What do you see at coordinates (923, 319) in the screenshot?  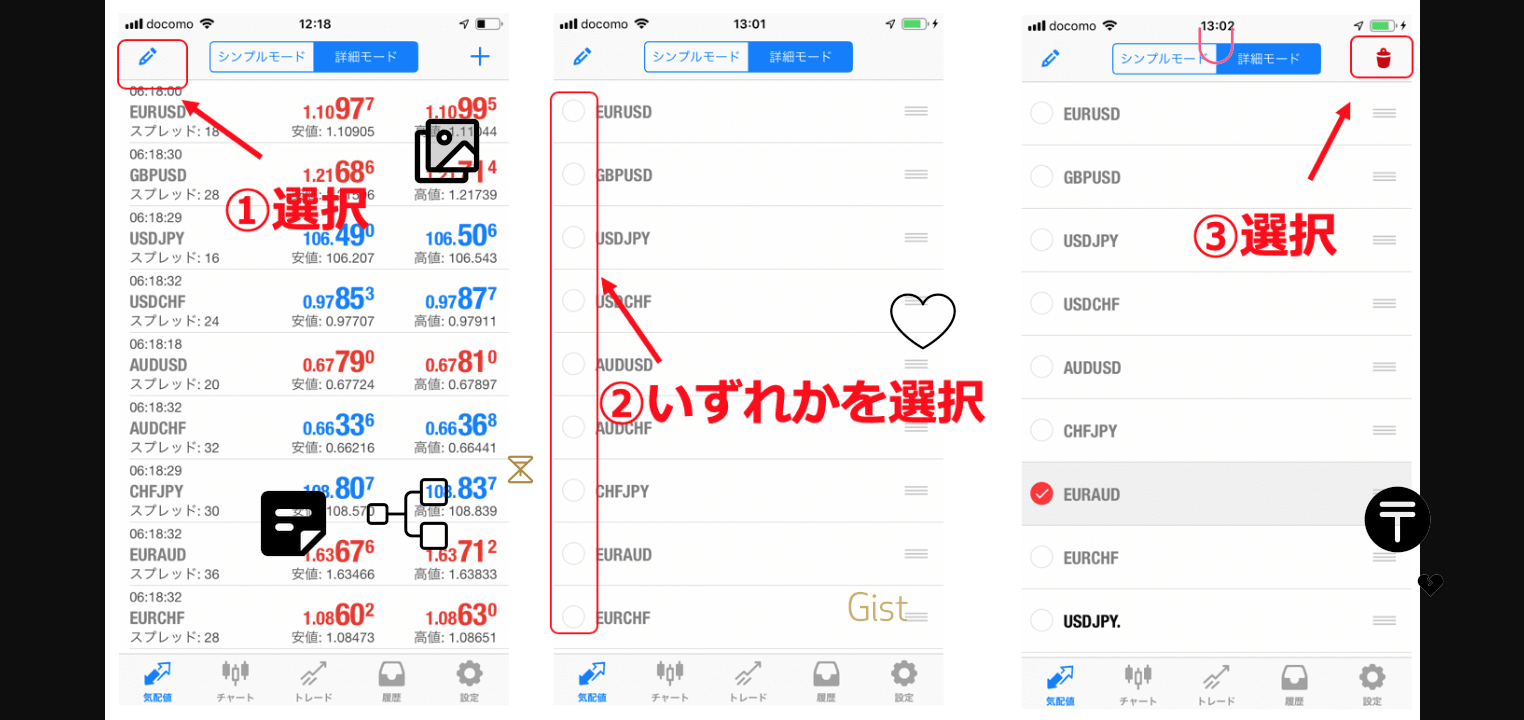 I see `add to favorites` at bounding box center [923, 319].